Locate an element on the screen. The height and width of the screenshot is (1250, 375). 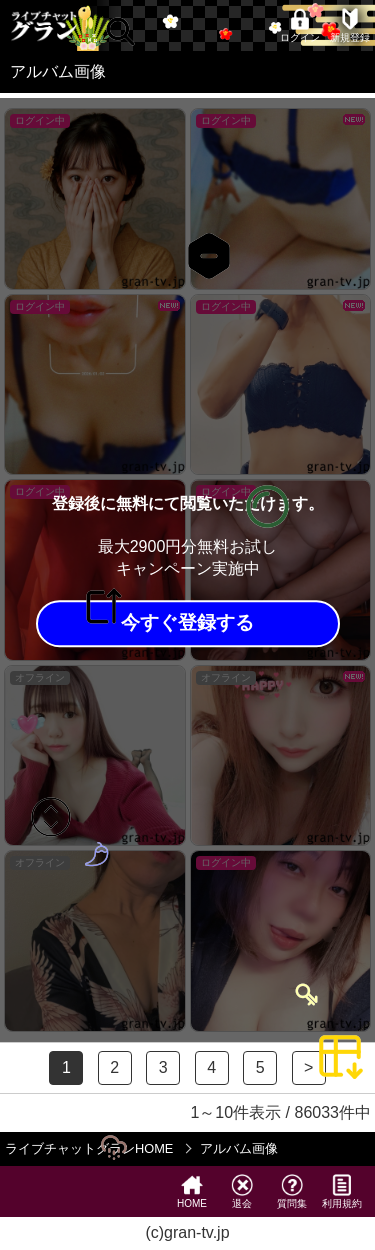
indicates hail weather conditions is located at coordinates (114, 1147).